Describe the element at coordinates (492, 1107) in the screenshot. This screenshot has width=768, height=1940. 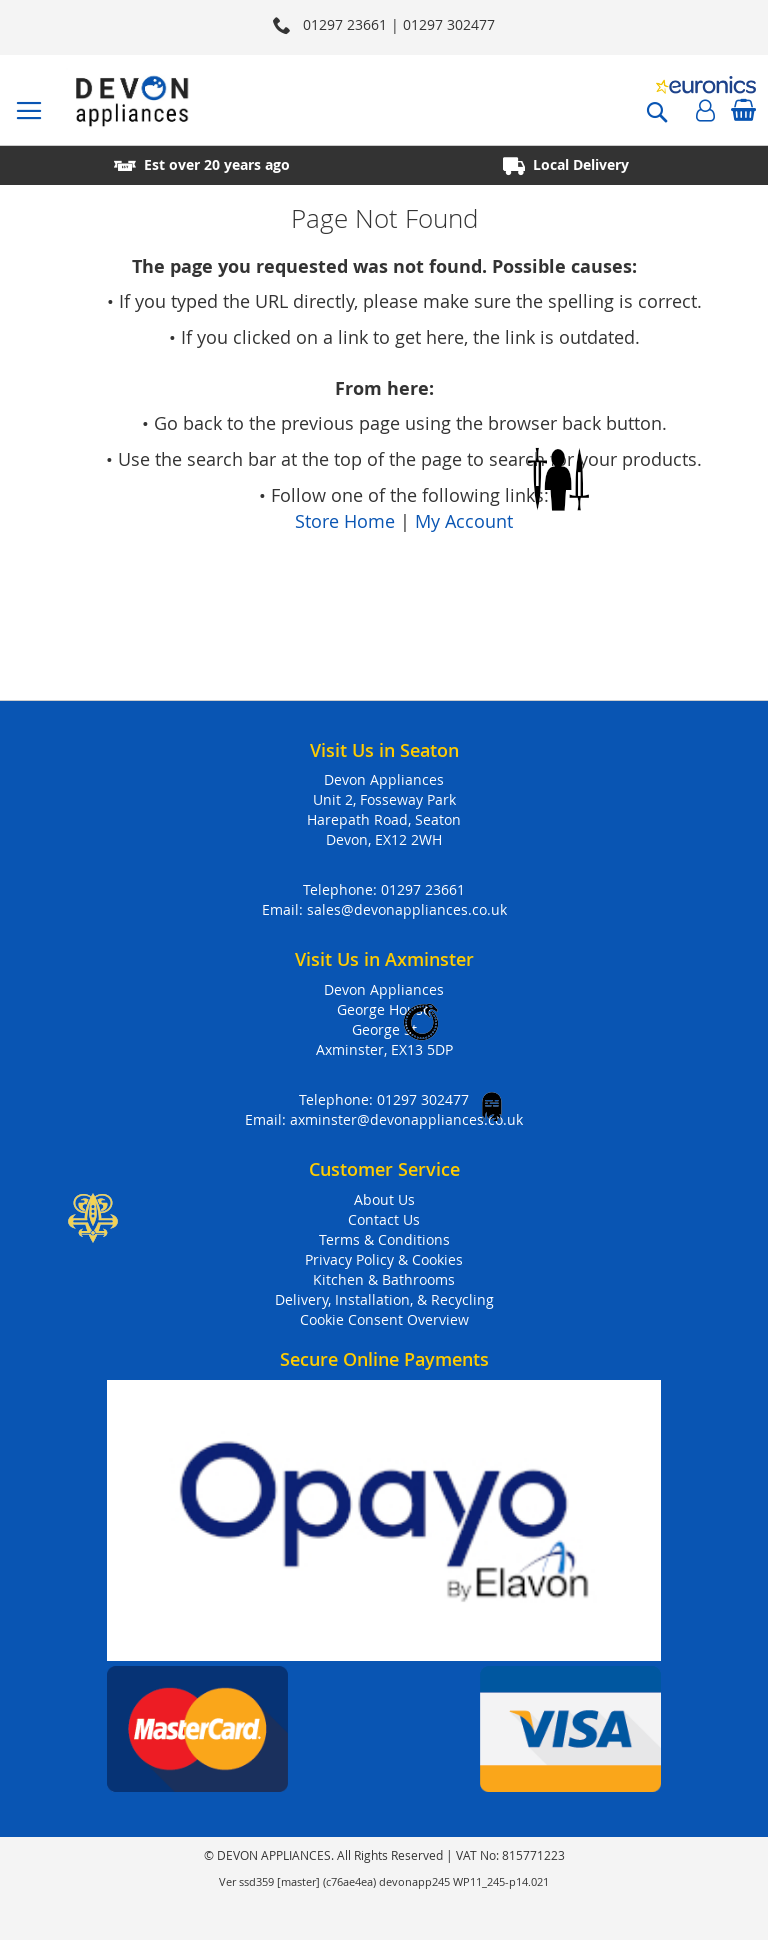
I see `indicates a deceased character or game over state` at that location.